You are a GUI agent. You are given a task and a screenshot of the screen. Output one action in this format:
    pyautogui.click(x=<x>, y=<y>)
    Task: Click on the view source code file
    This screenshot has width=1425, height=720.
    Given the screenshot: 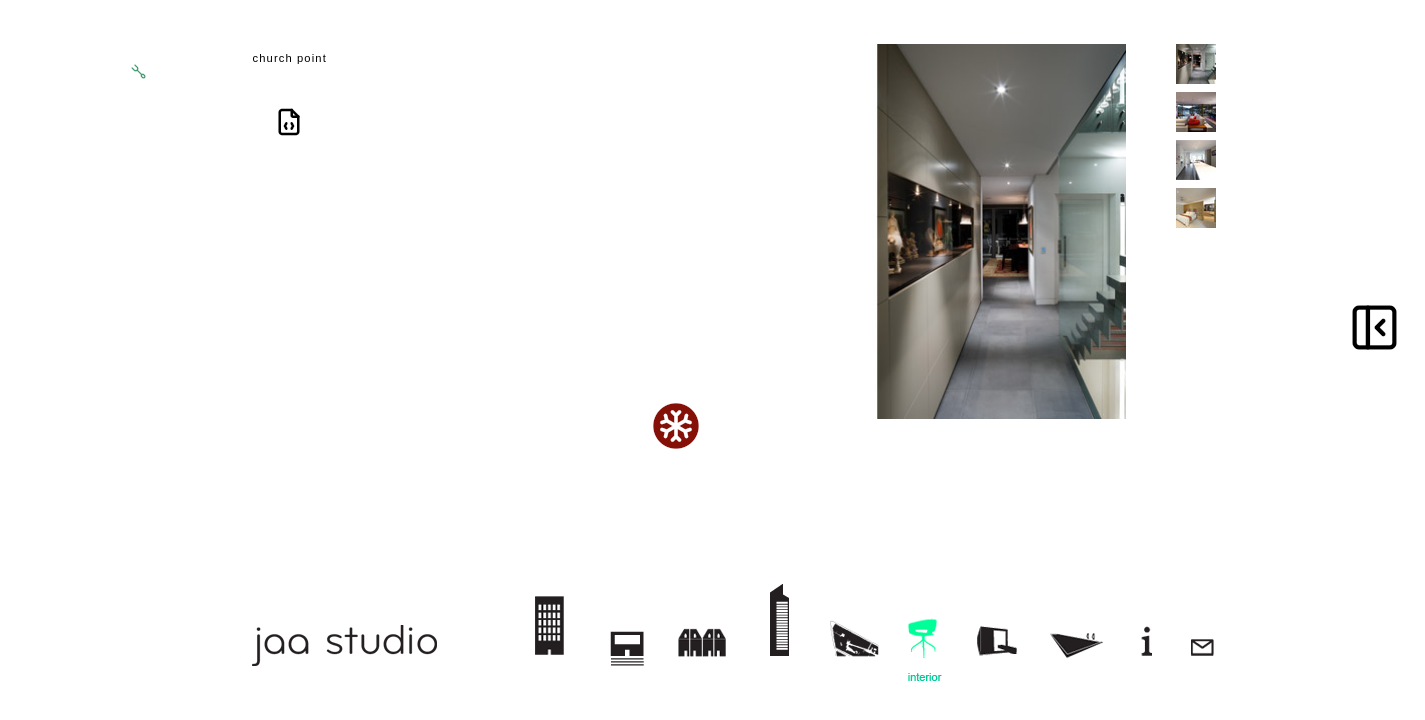 What is the action you would take?
    pyautogui.click(x=289, y=122)
    